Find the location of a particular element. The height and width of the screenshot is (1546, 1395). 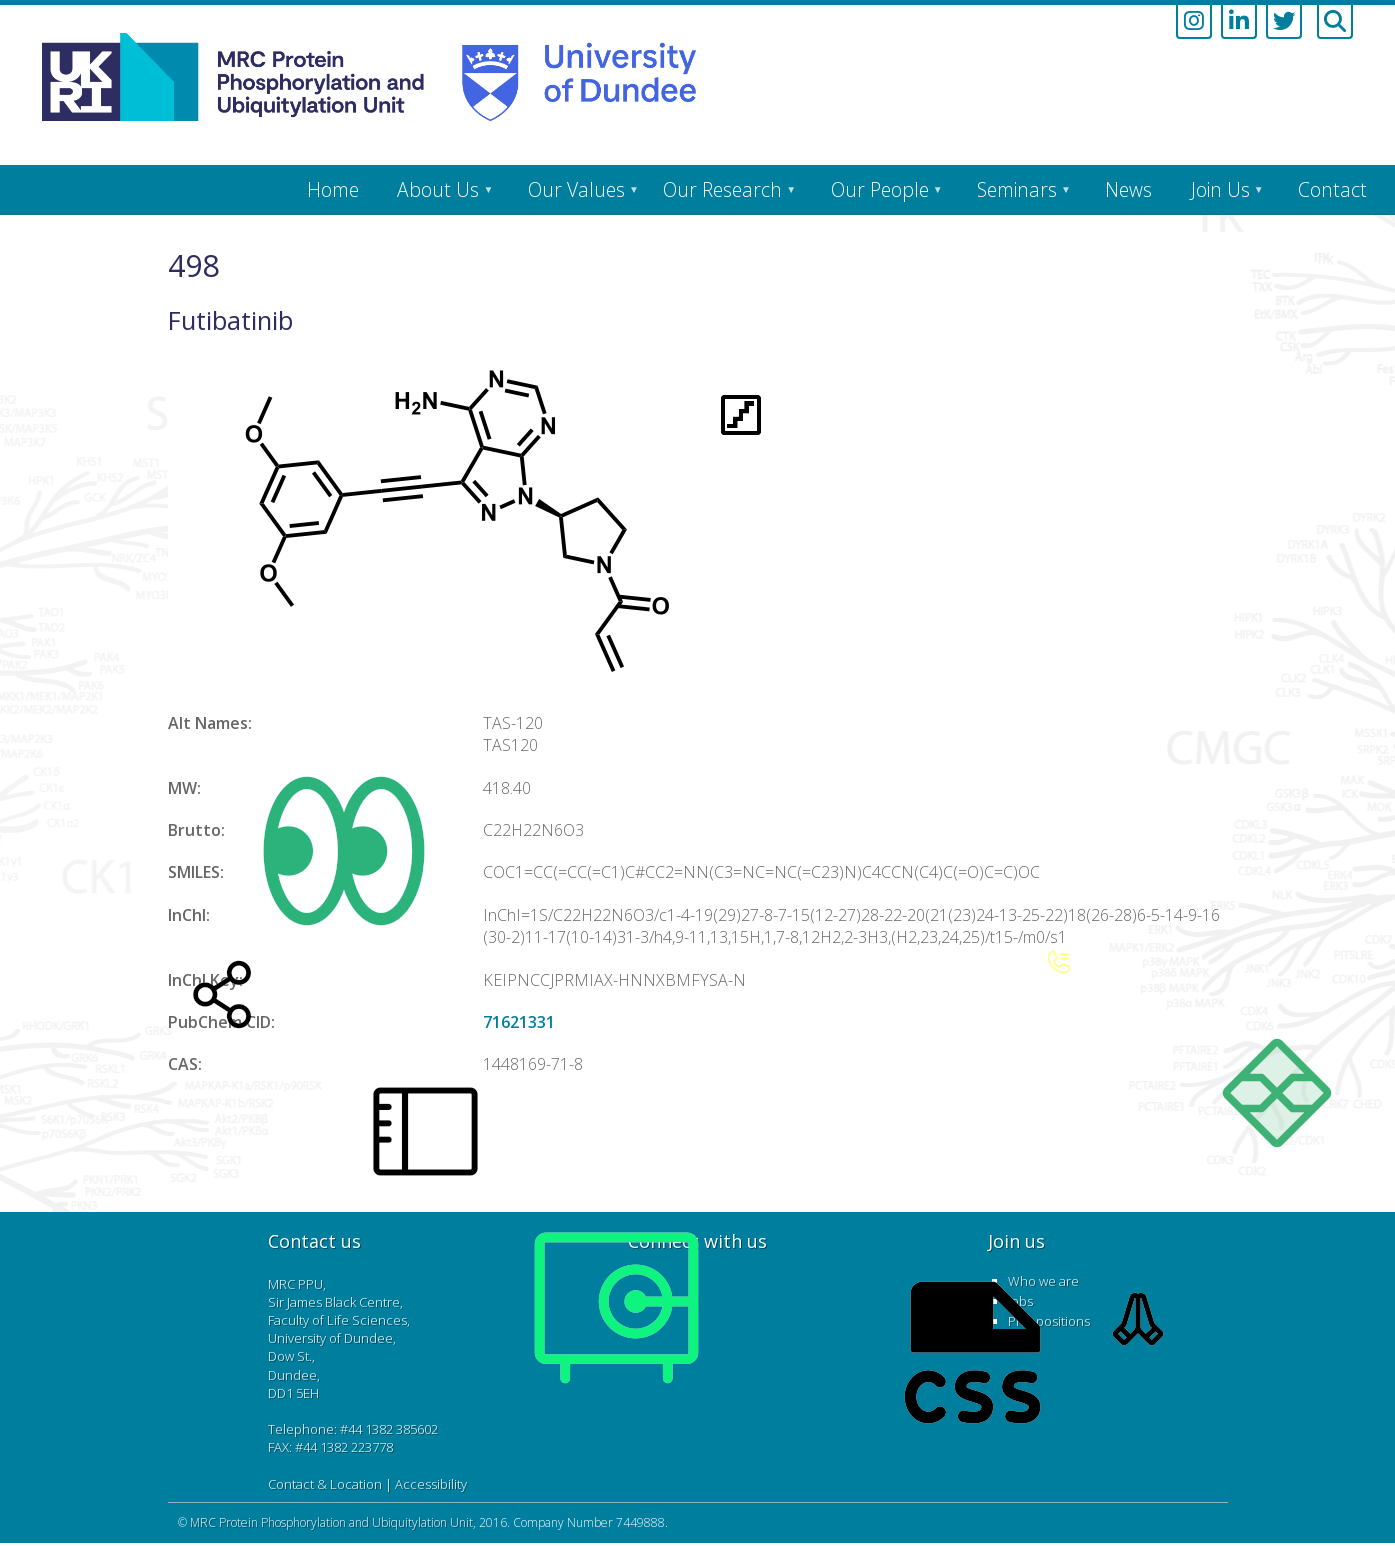

access secure storage or vault is located at coordinates (616, 1301).